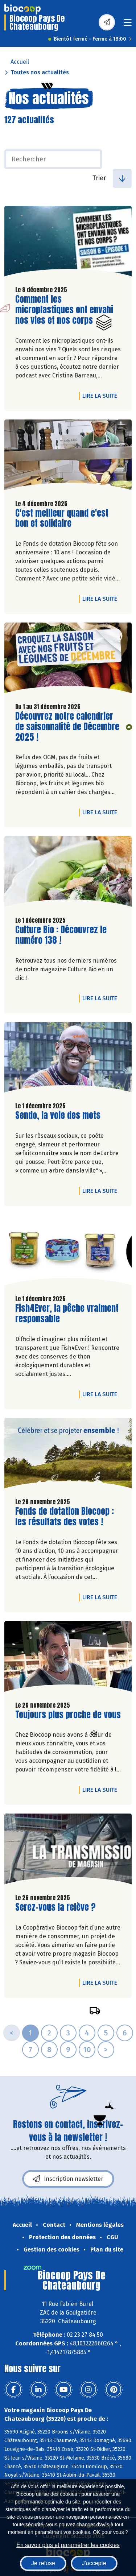 This screenshot has height=2576, width=136. I want to click on track your delivery status, so click(95, 2010).